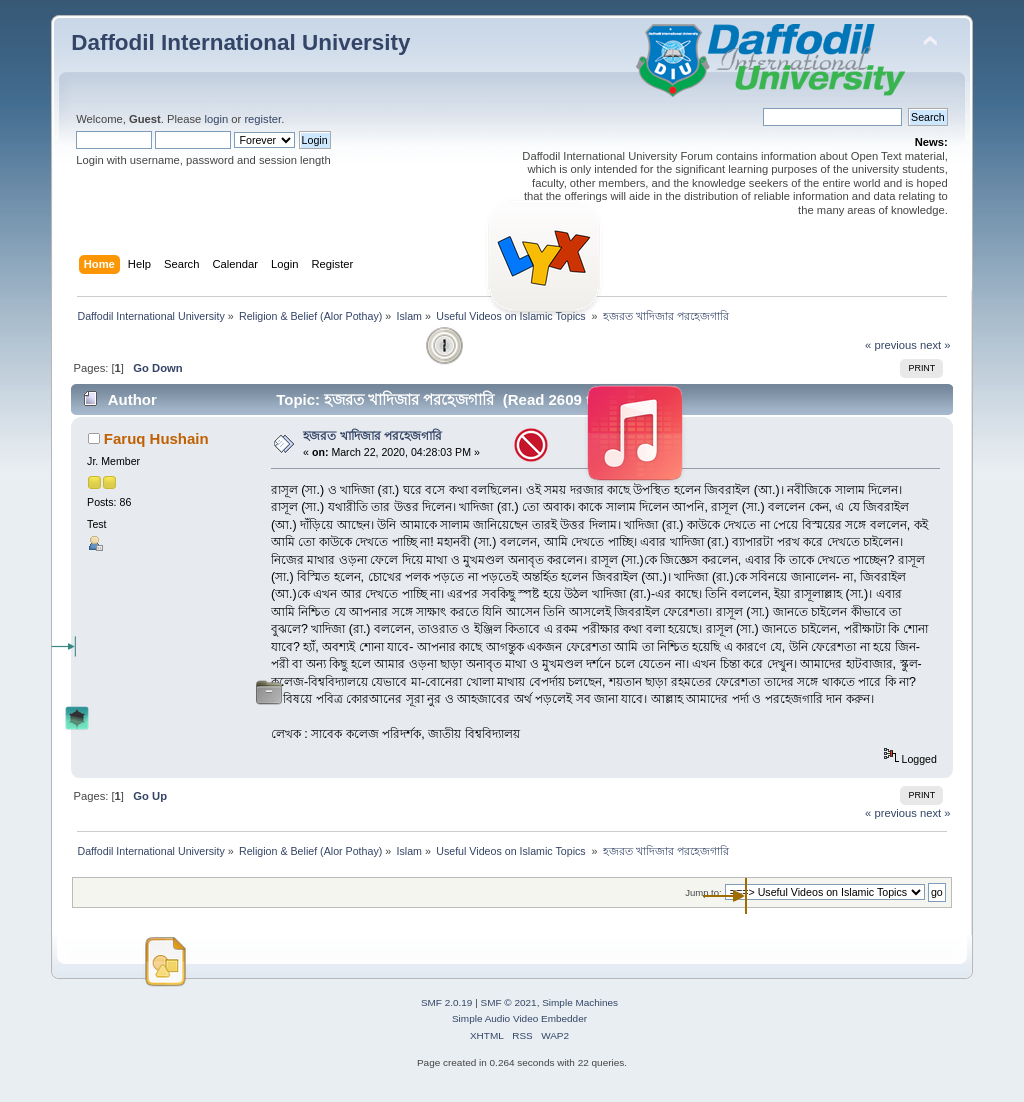 The image size is (1024, 1102). I want to click on delete selected item, so click(531, 445).